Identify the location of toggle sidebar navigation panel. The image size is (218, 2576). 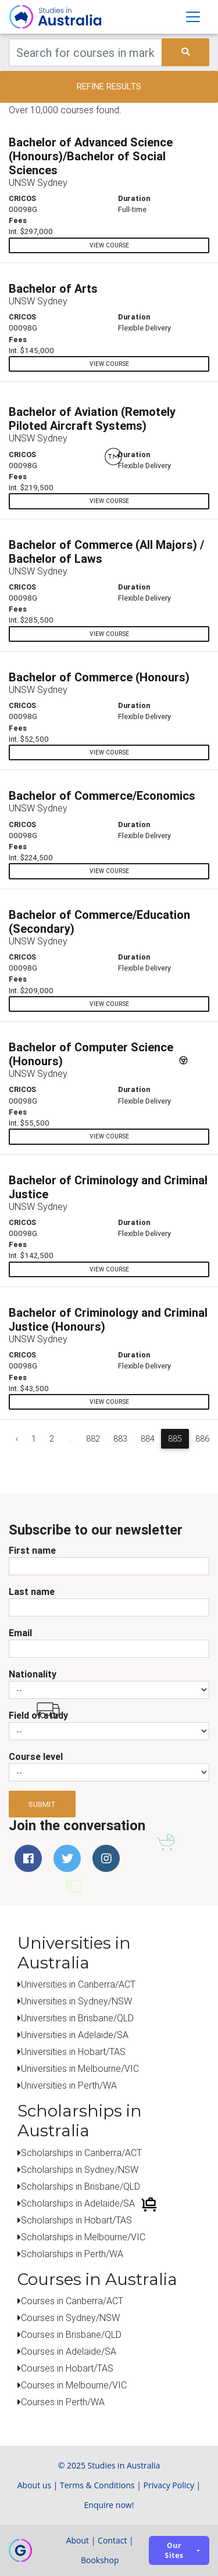
(74, 1886).